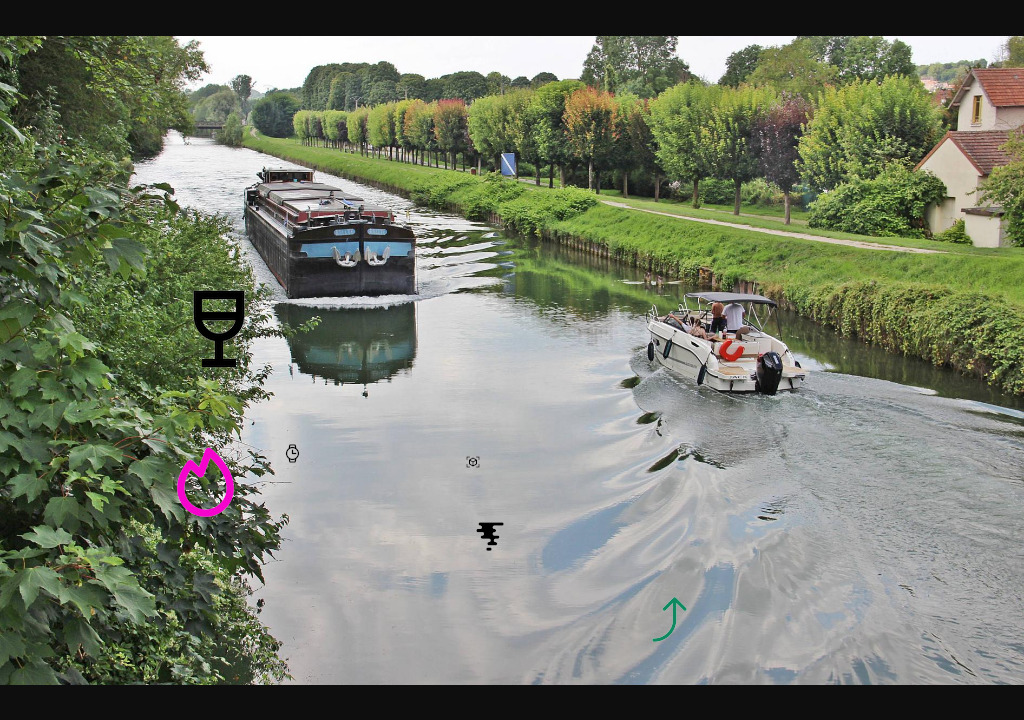  I want to click on indicates severe weather alert or tornado warning, so click(489, 535).